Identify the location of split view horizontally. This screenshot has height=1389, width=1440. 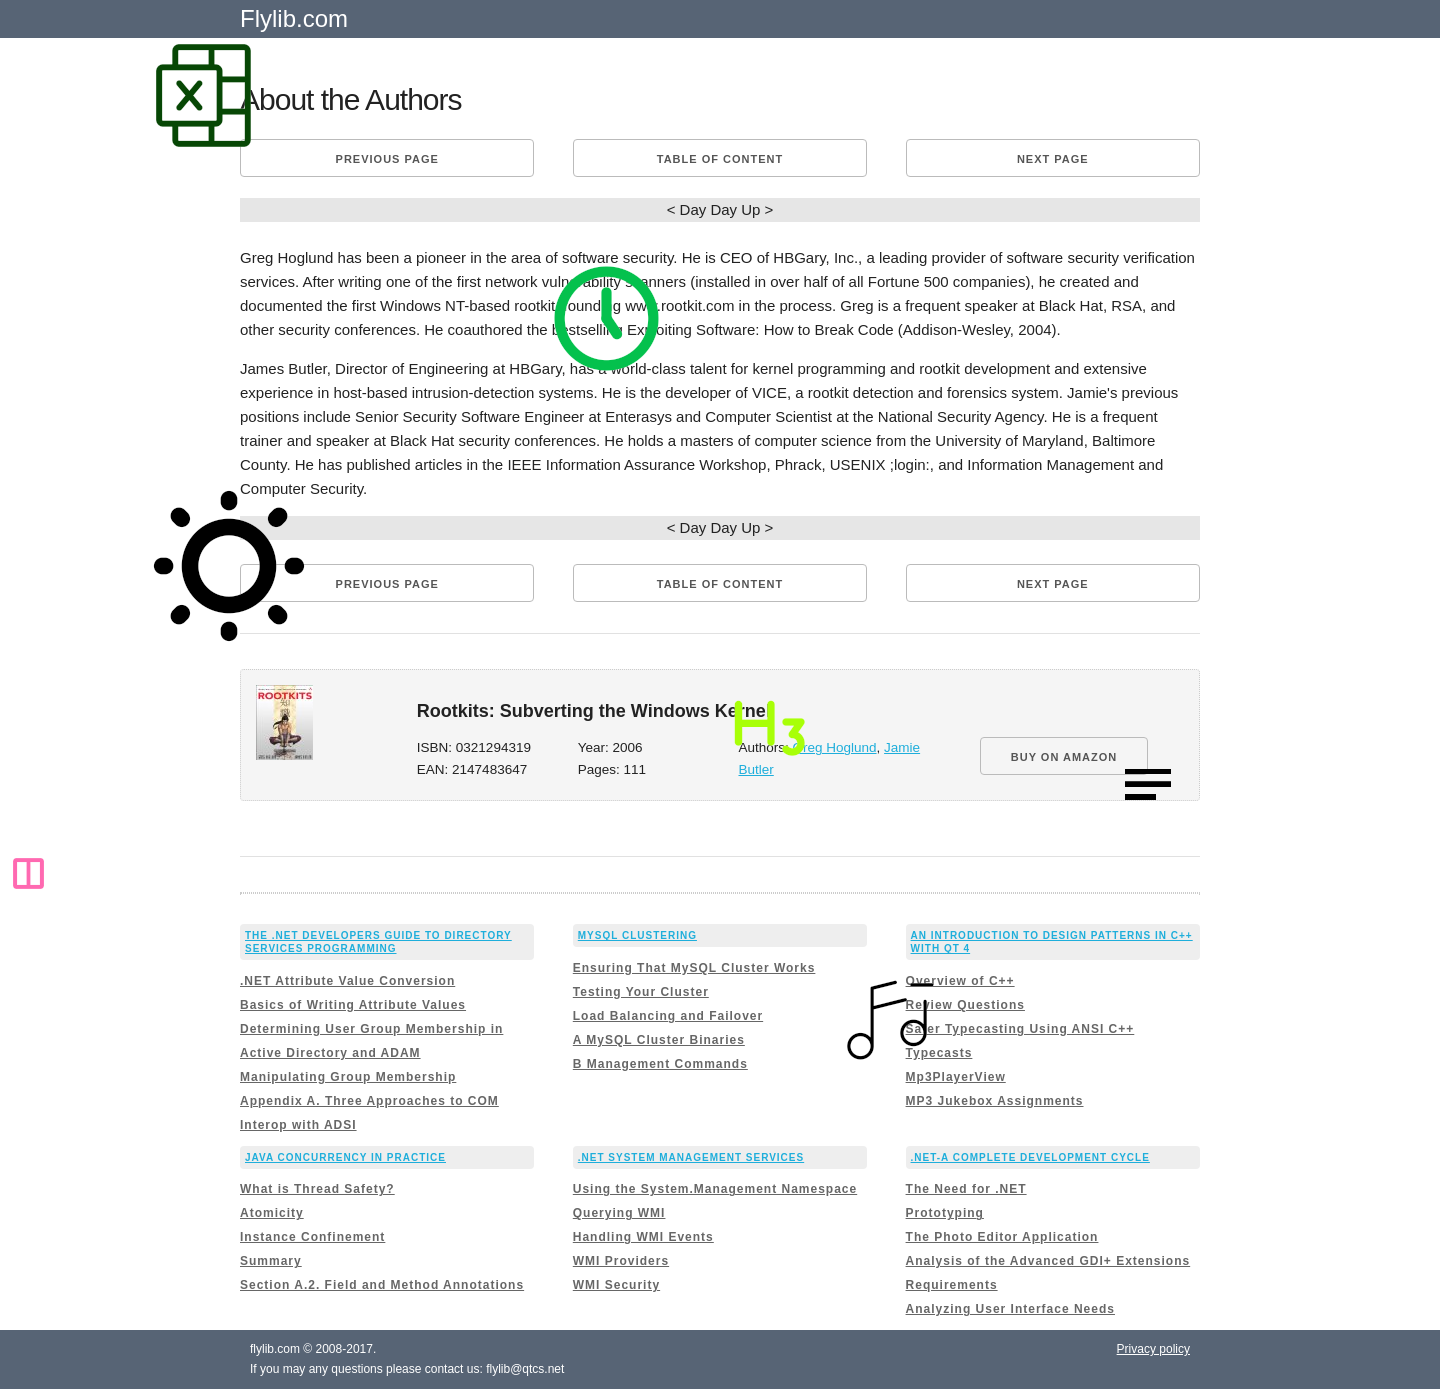
(28, 873).